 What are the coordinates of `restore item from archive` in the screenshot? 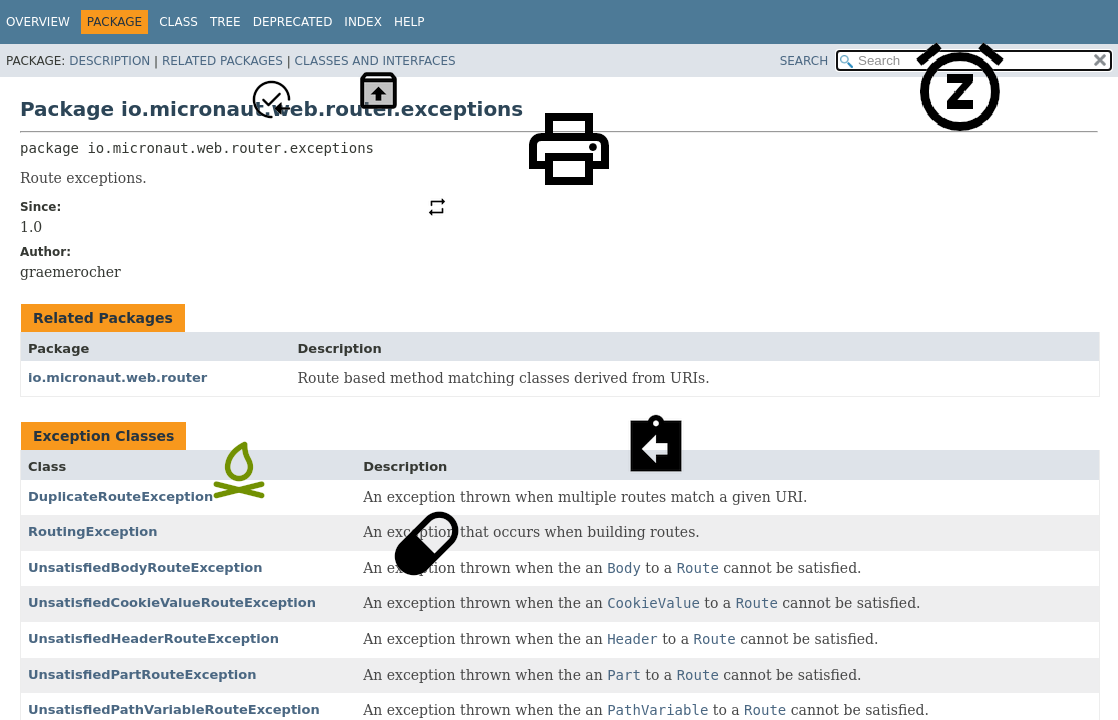 It's located at (378, 90).